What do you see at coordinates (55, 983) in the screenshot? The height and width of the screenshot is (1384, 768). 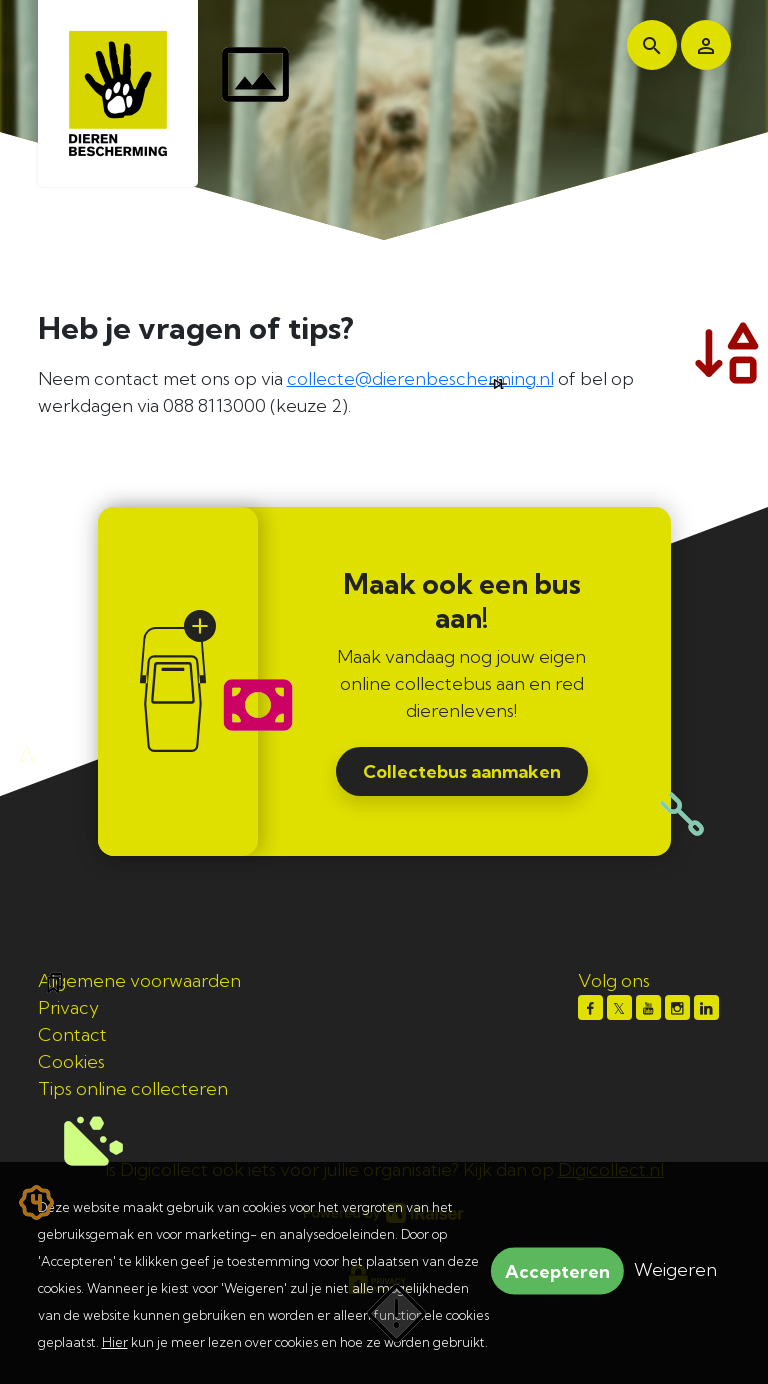 I see `view all saved bookmarks` at bounding box center [55, 983].